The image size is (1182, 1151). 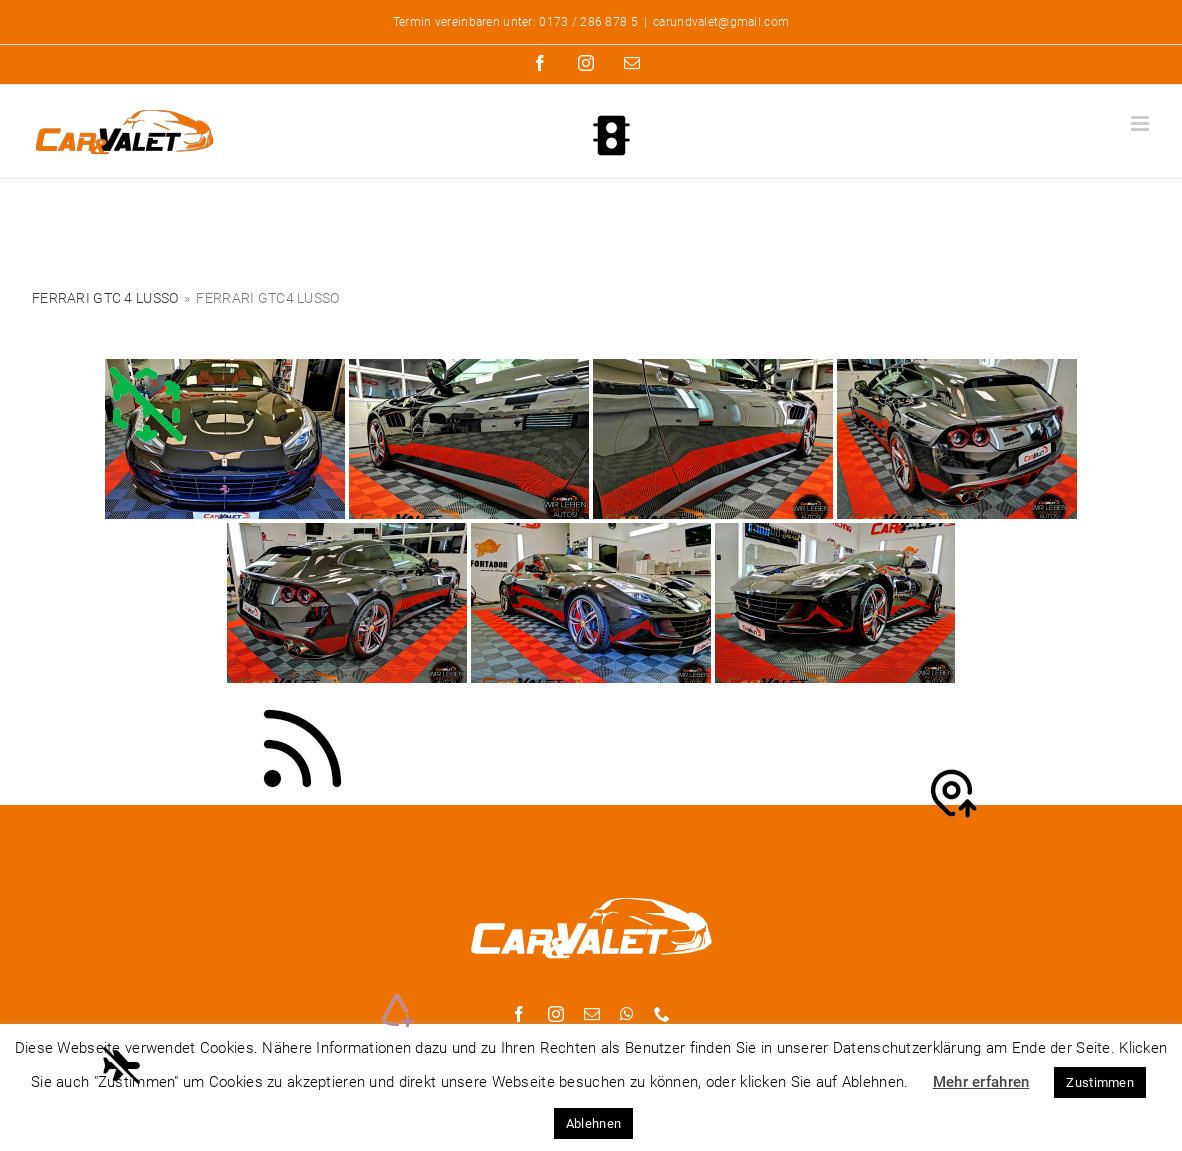 I want to click on add a new cone or marker, so click(x=397, y=1011).